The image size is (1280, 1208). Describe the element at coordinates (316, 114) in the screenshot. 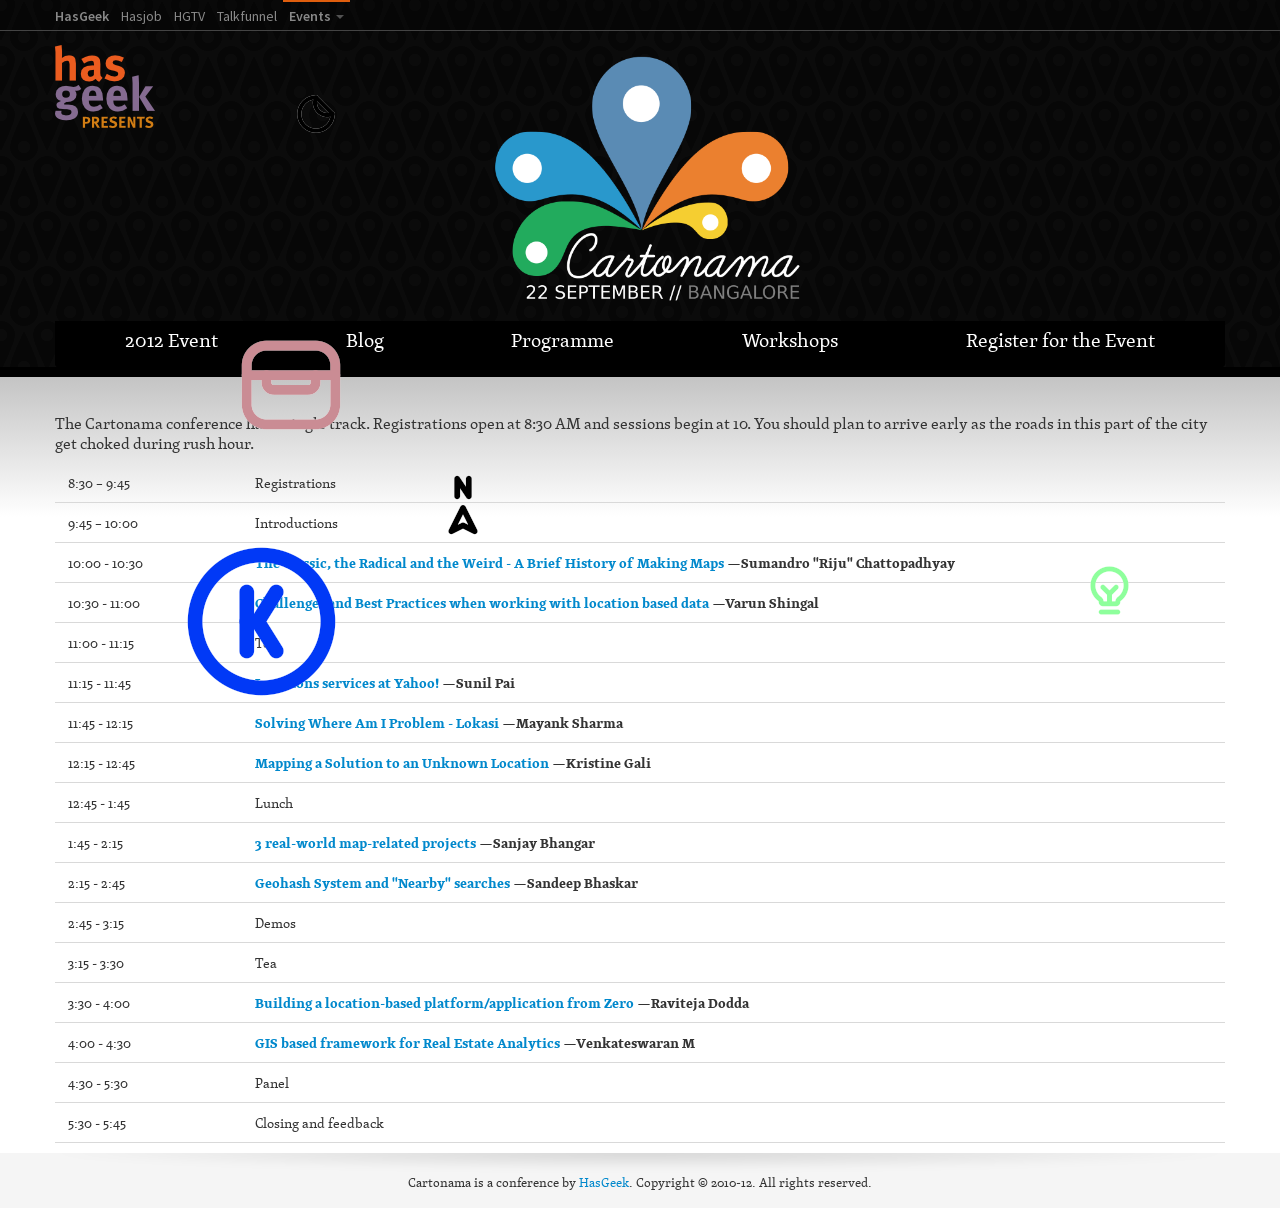

I see `add a sticker to your message` at that location.